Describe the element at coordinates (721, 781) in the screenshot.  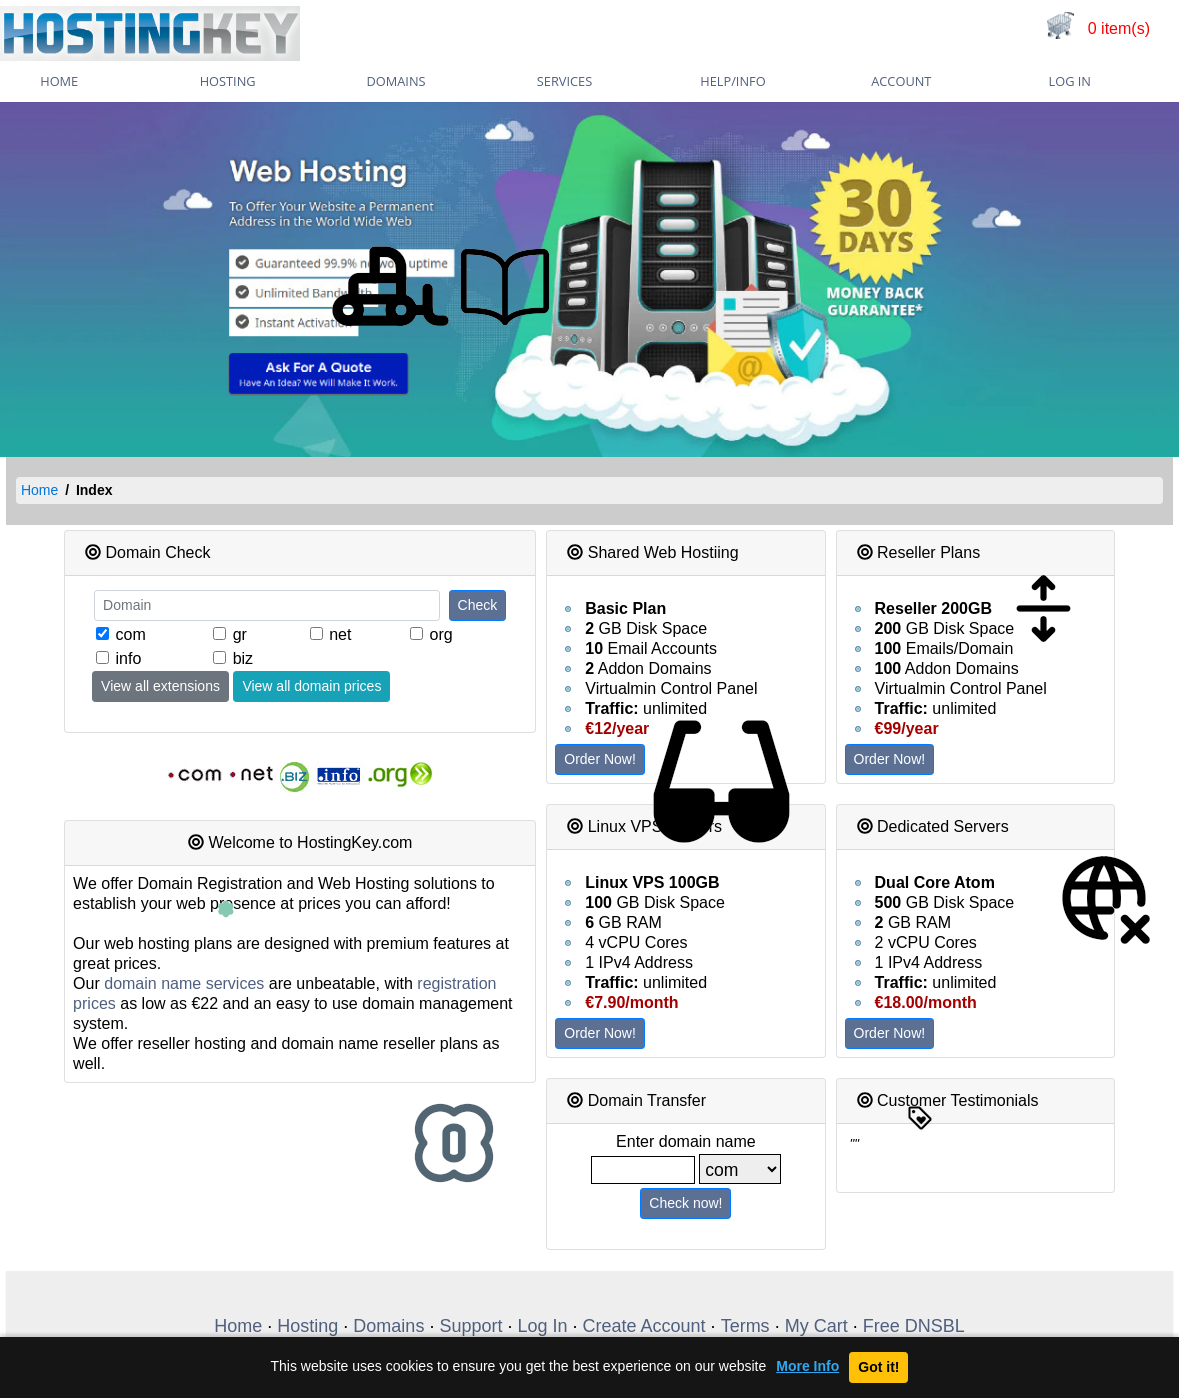
I see `enable reading mode` at that location.